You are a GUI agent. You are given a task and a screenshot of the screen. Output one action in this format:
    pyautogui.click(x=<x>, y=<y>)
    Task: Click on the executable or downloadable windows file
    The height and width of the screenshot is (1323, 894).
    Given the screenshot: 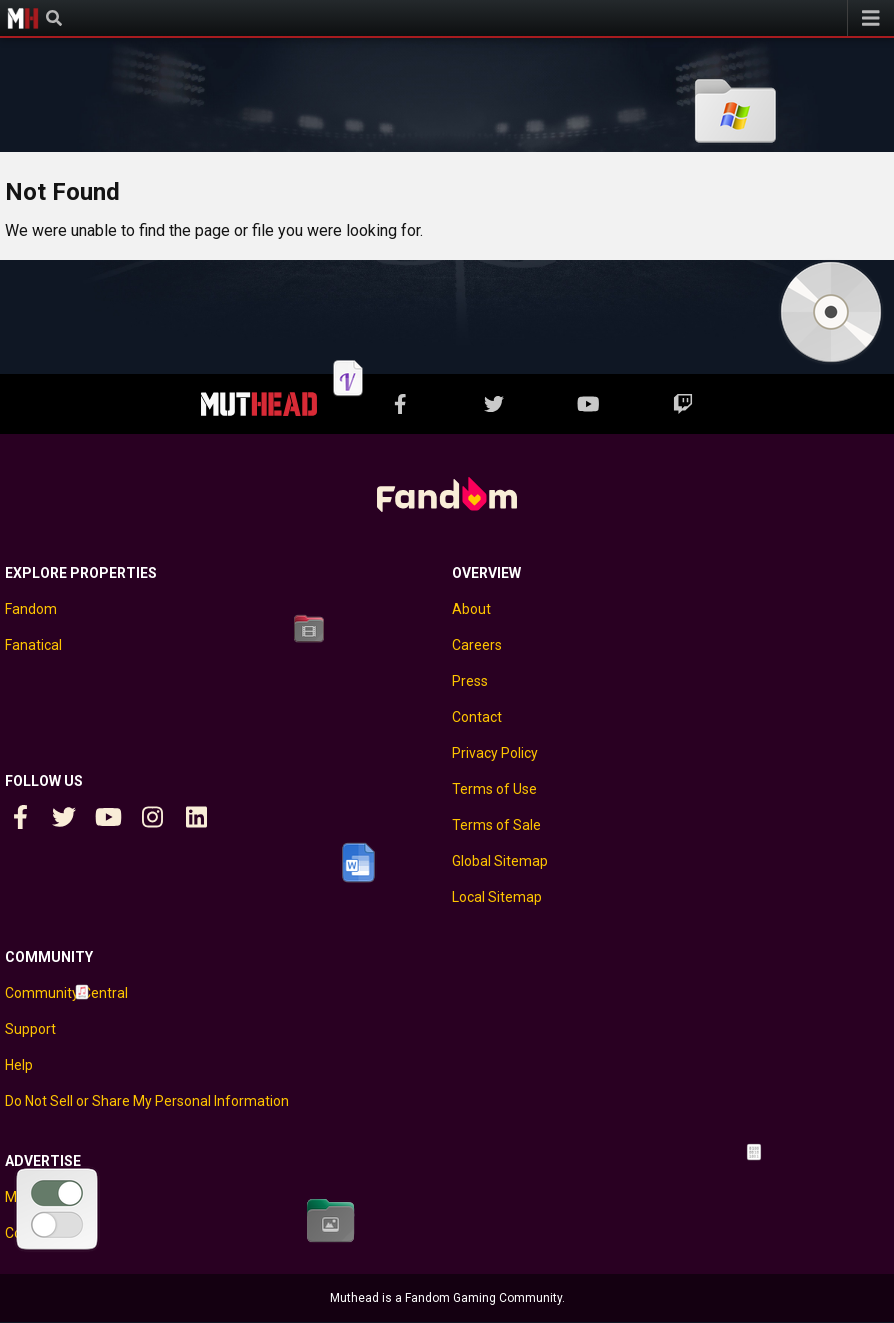 What is the action you would take?
    pyautogui.click(x=754, y=1152)
    